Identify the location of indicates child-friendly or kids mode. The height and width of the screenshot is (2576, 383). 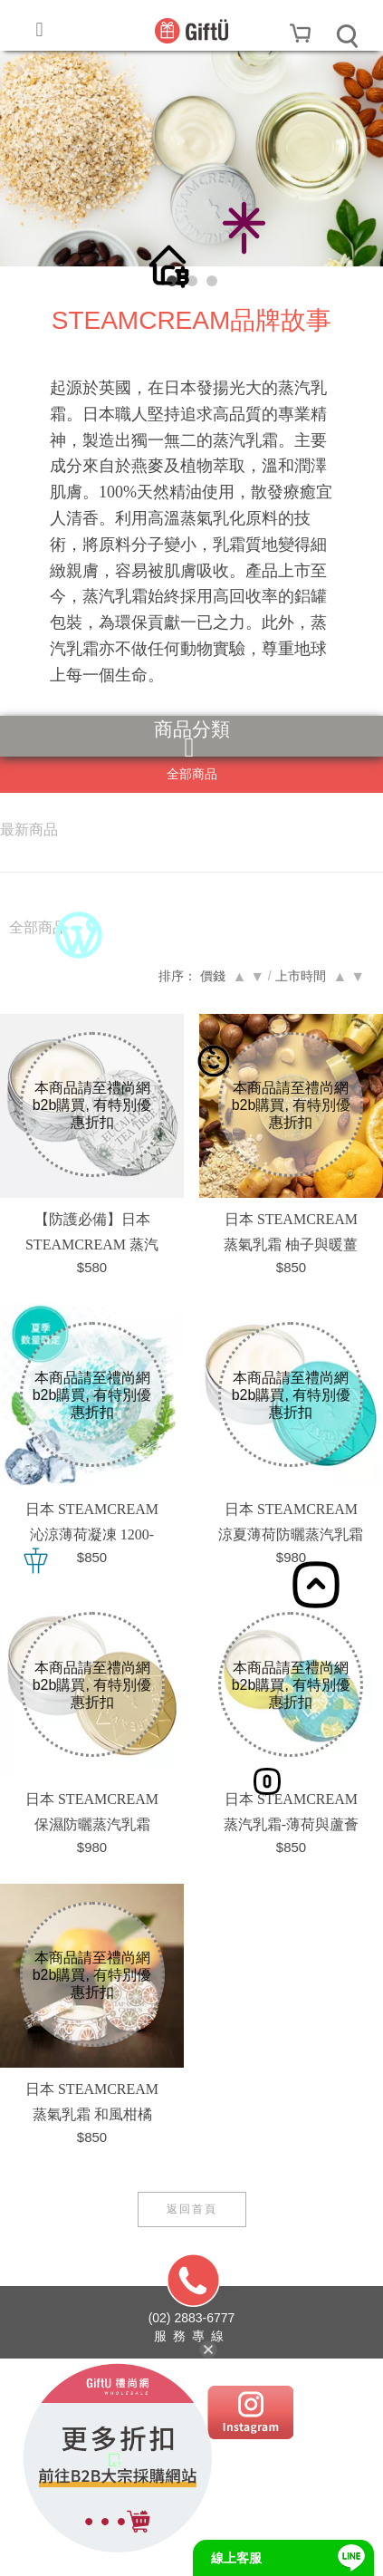
(214, 1061).